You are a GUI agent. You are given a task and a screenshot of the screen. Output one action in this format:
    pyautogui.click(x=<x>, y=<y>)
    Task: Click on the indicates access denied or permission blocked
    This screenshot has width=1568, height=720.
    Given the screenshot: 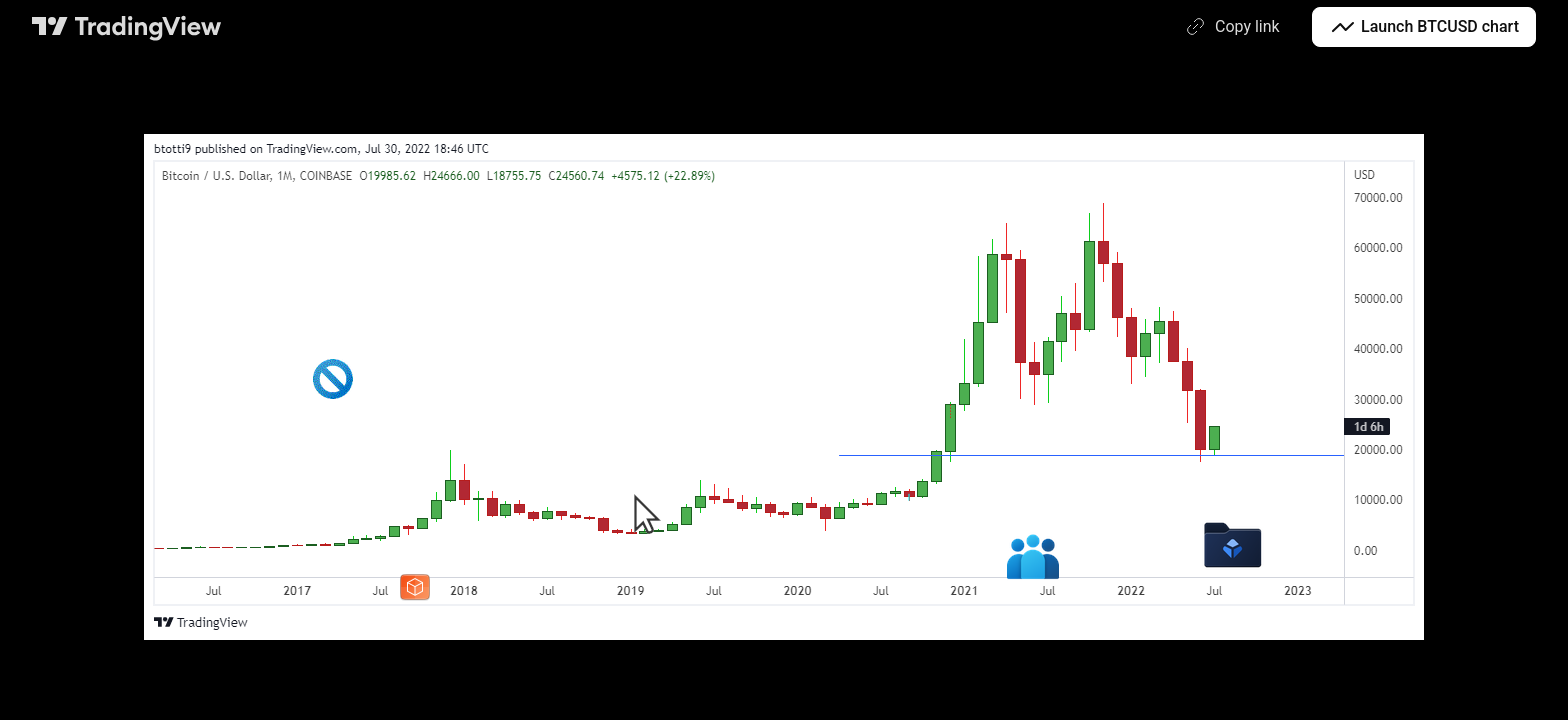 What is the action you would take?
    pyautogui.click(x=333, y=379)
    